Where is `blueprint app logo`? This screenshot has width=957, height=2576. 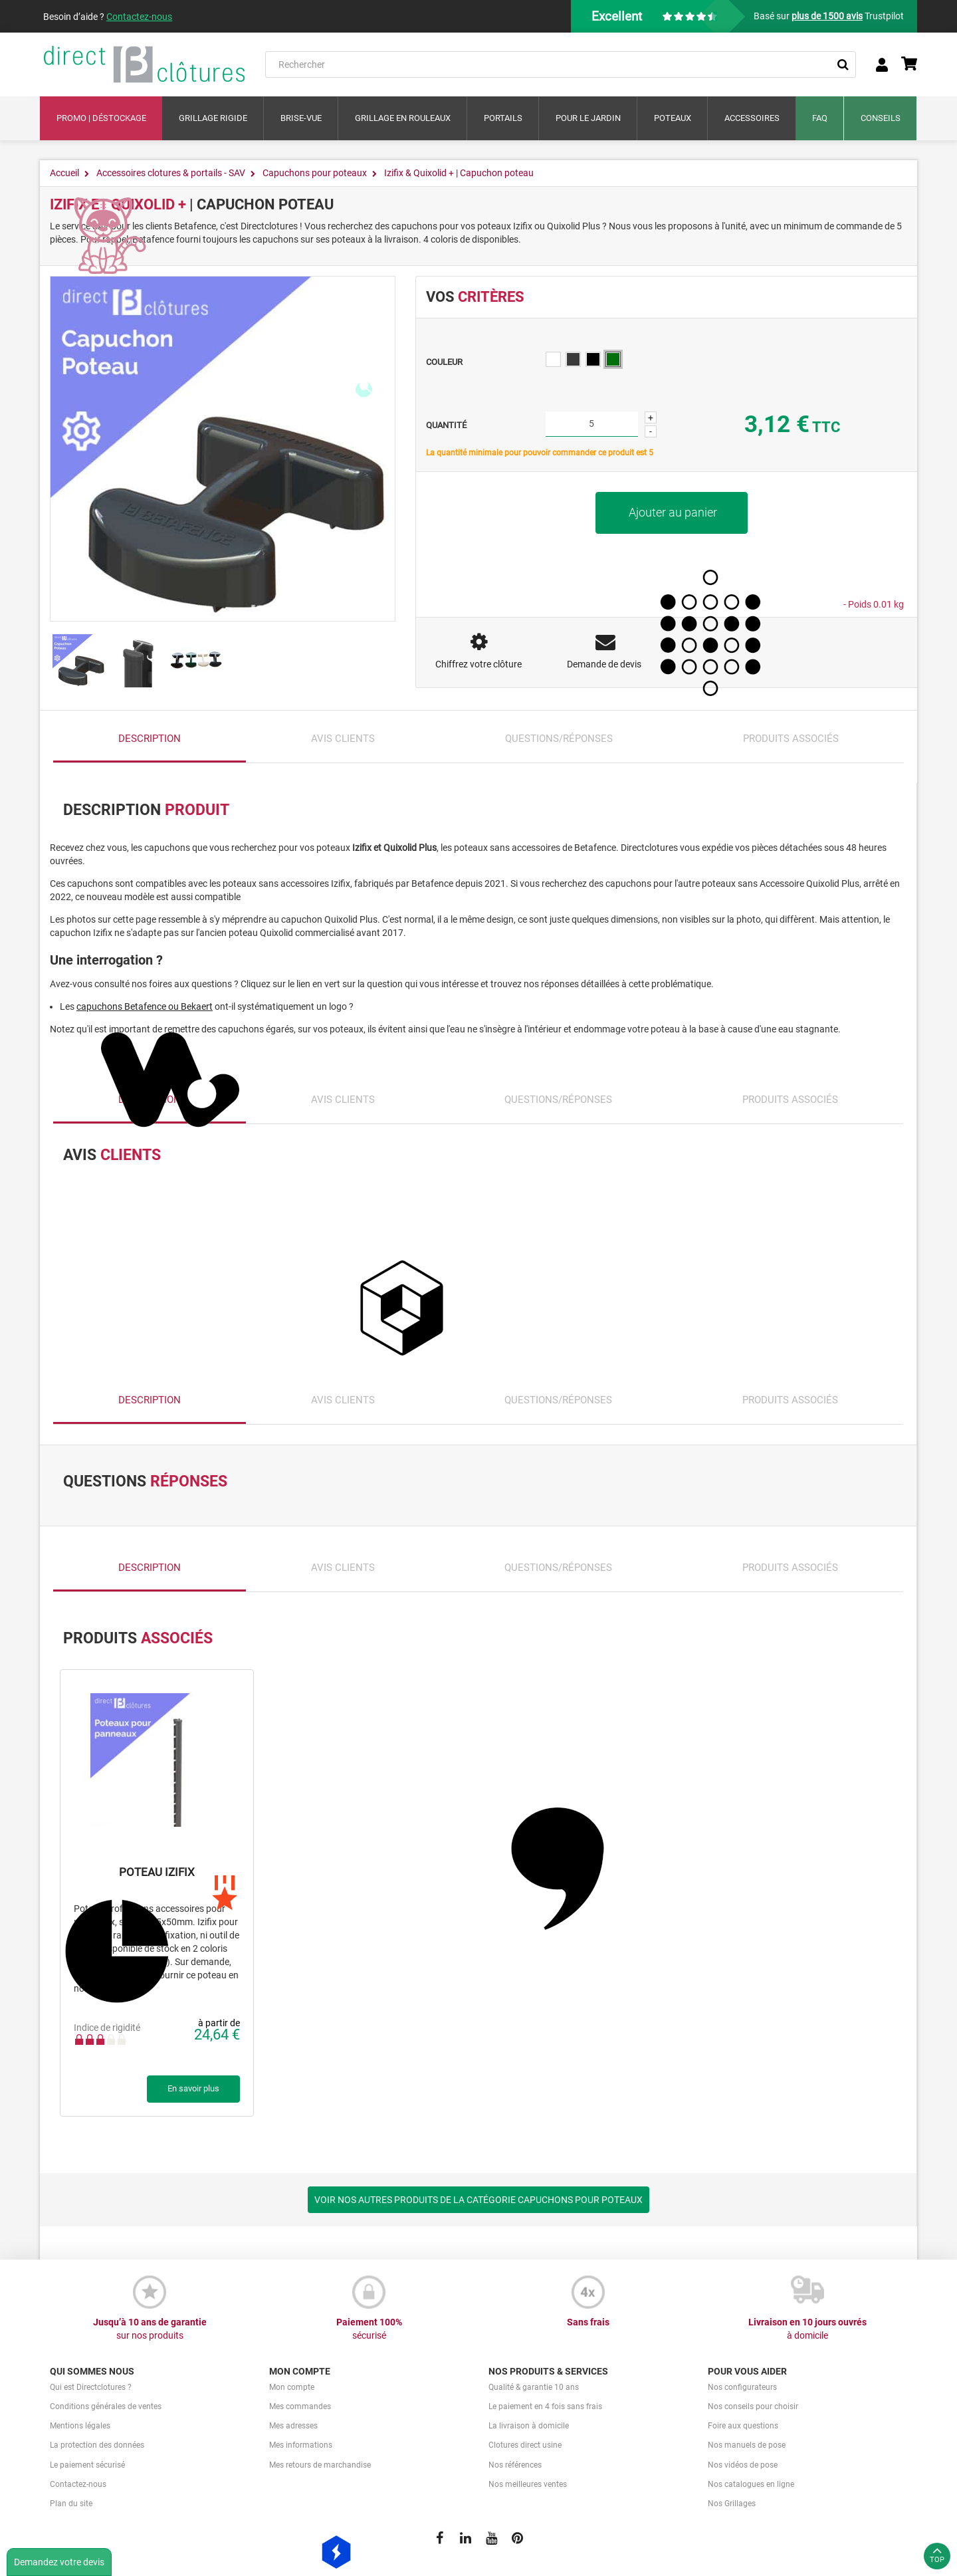 blueprint app logo is located at coordinates (401, 1308).